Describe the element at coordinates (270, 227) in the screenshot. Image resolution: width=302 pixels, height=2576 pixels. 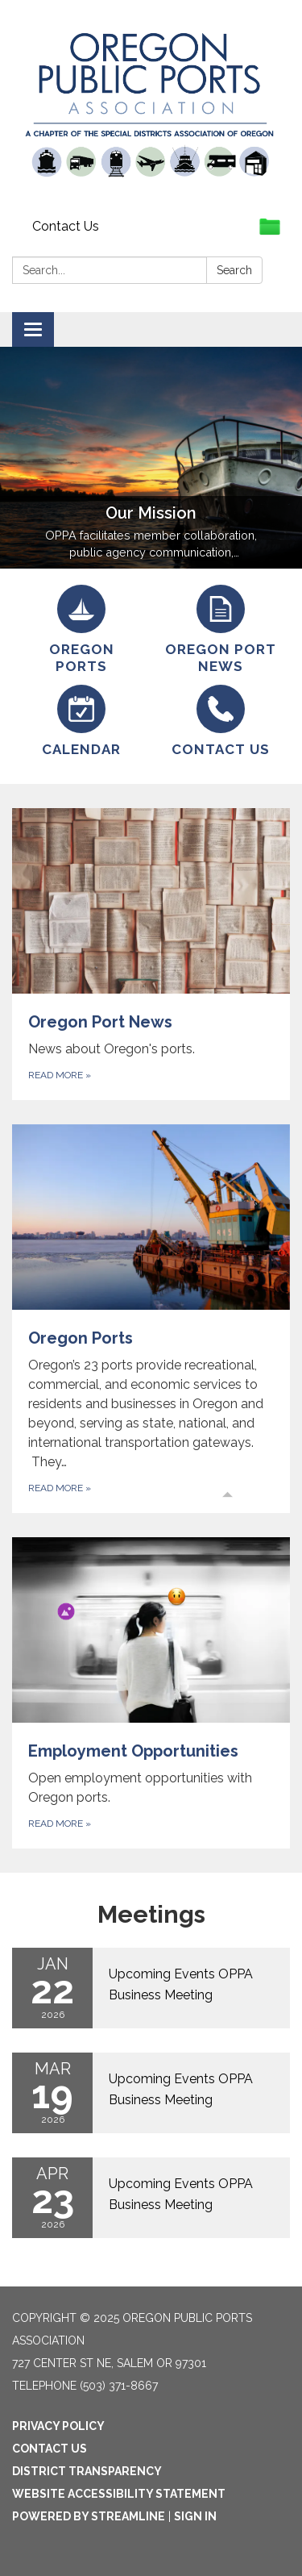
I see `open folder containing files` at that location.